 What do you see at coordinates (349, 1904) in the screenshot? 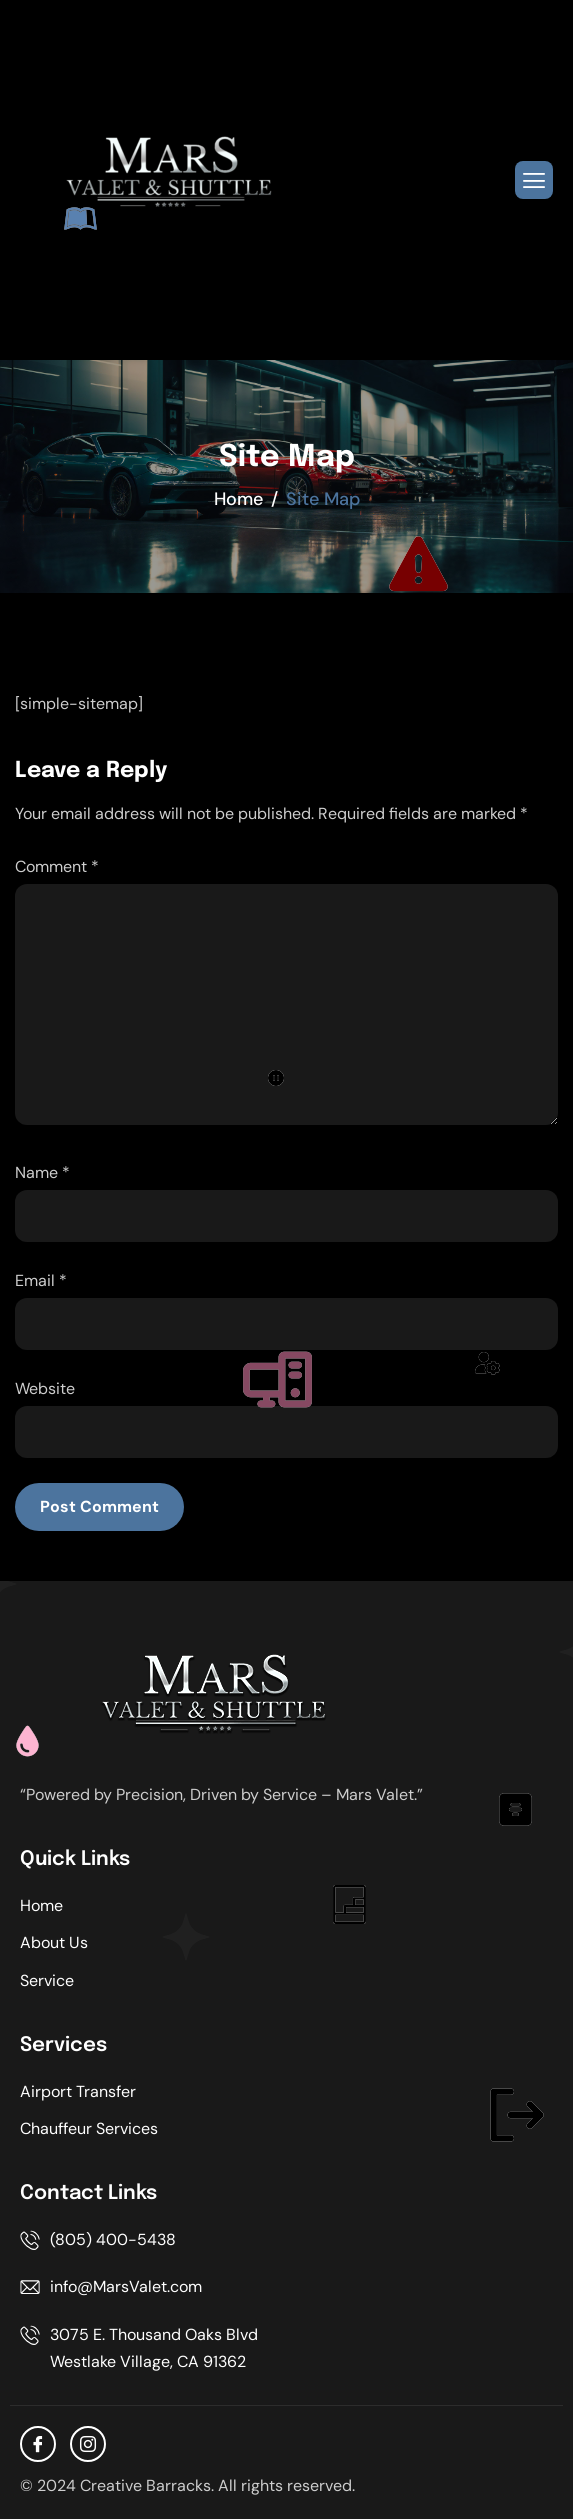
I see `indicates stairs or stairway access` at bounding box center [349, 1904].